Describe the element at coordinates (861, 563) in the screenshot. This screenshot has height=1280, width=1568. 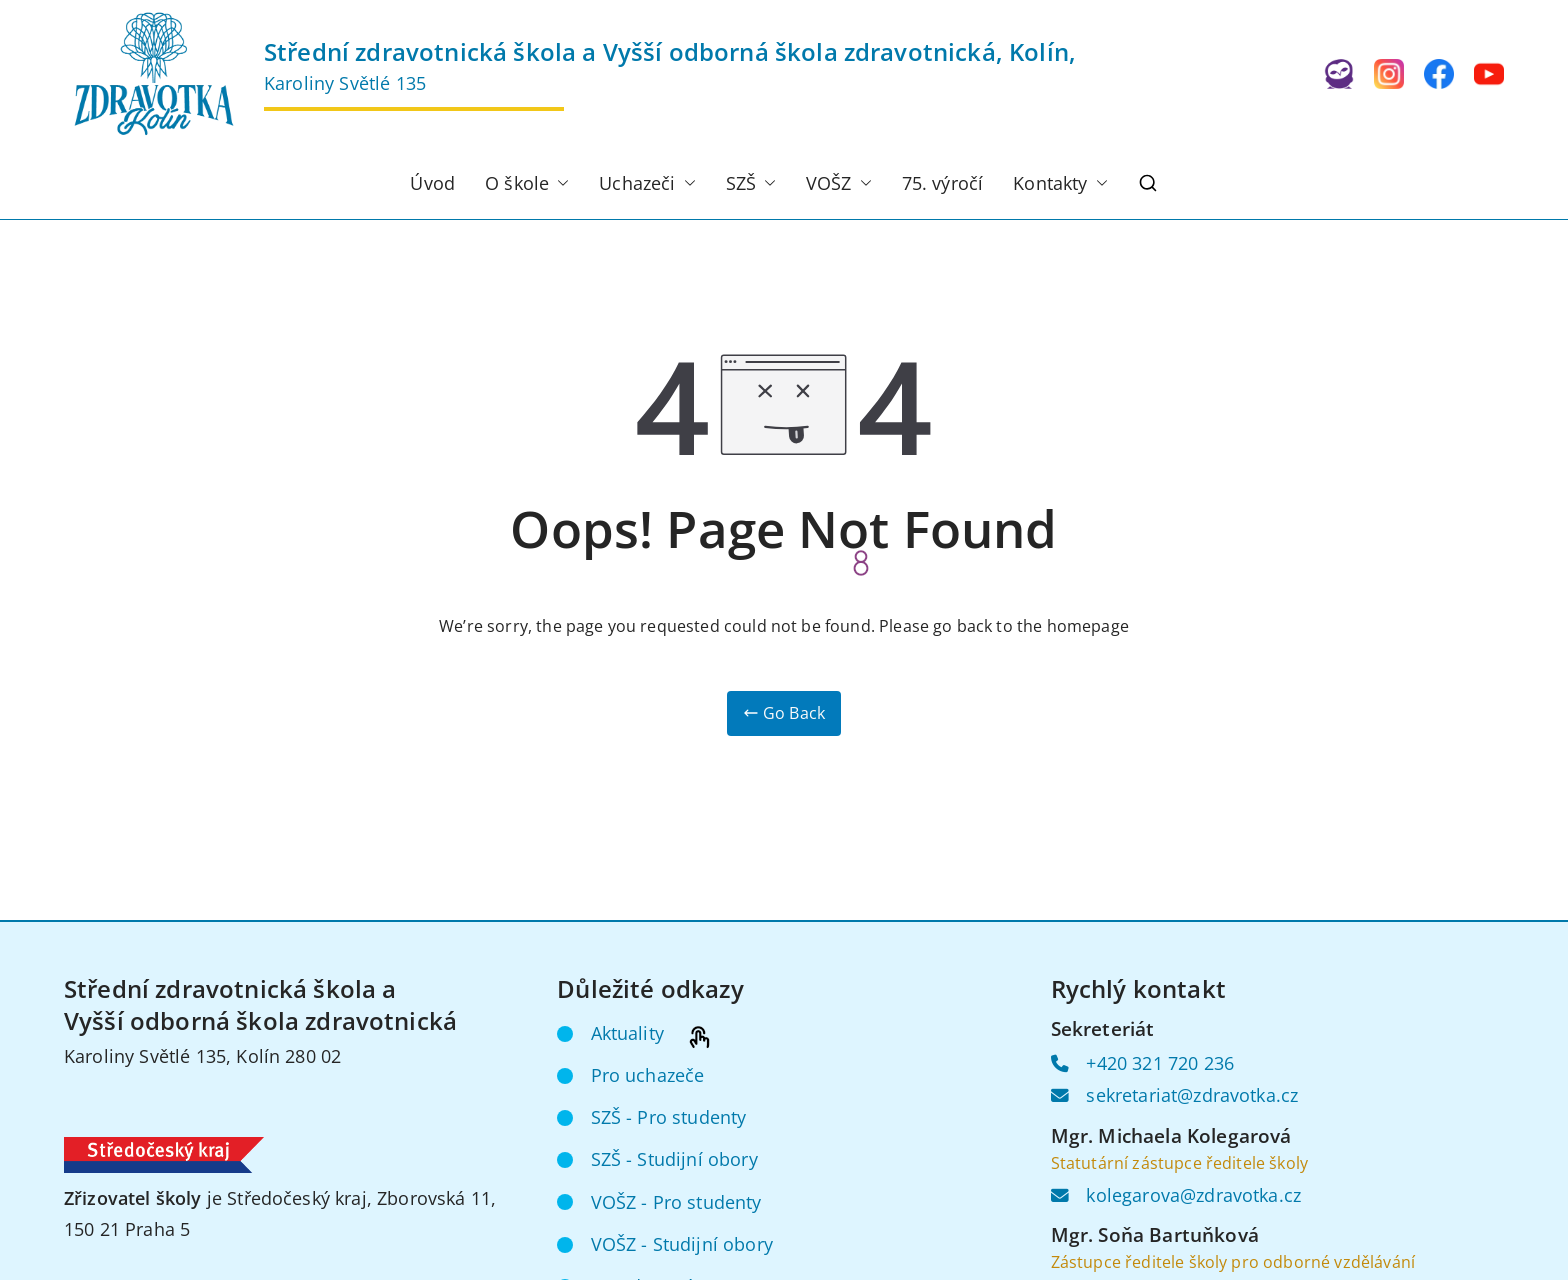
I see `indicates the number eight in a sequence or list` at that location.